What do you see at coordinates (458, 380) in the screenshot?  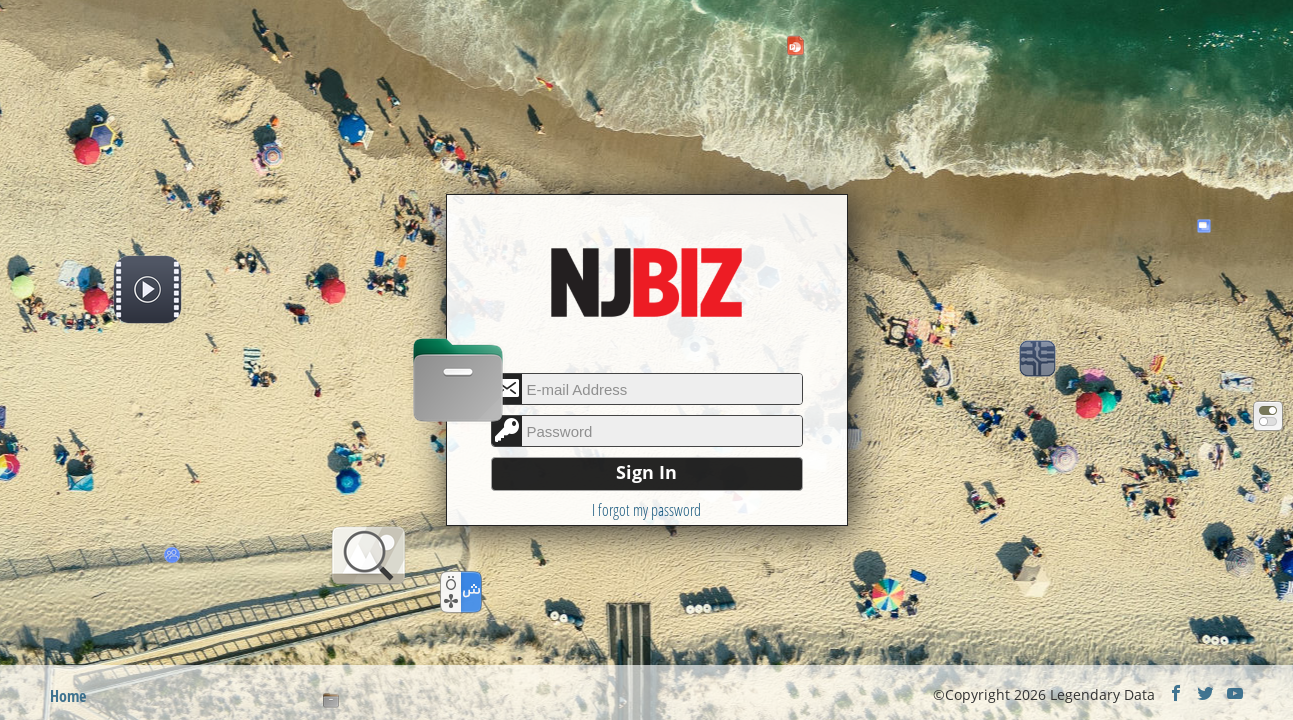 I see `open the file manager app` at bounding box center [458, 380].